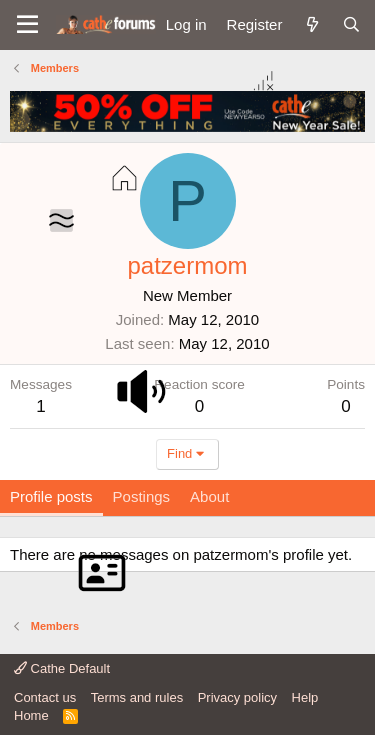  Describe the element at coordinates (61, 220) in the screenshot. I see `indicates approximate or estimated value` at that location.